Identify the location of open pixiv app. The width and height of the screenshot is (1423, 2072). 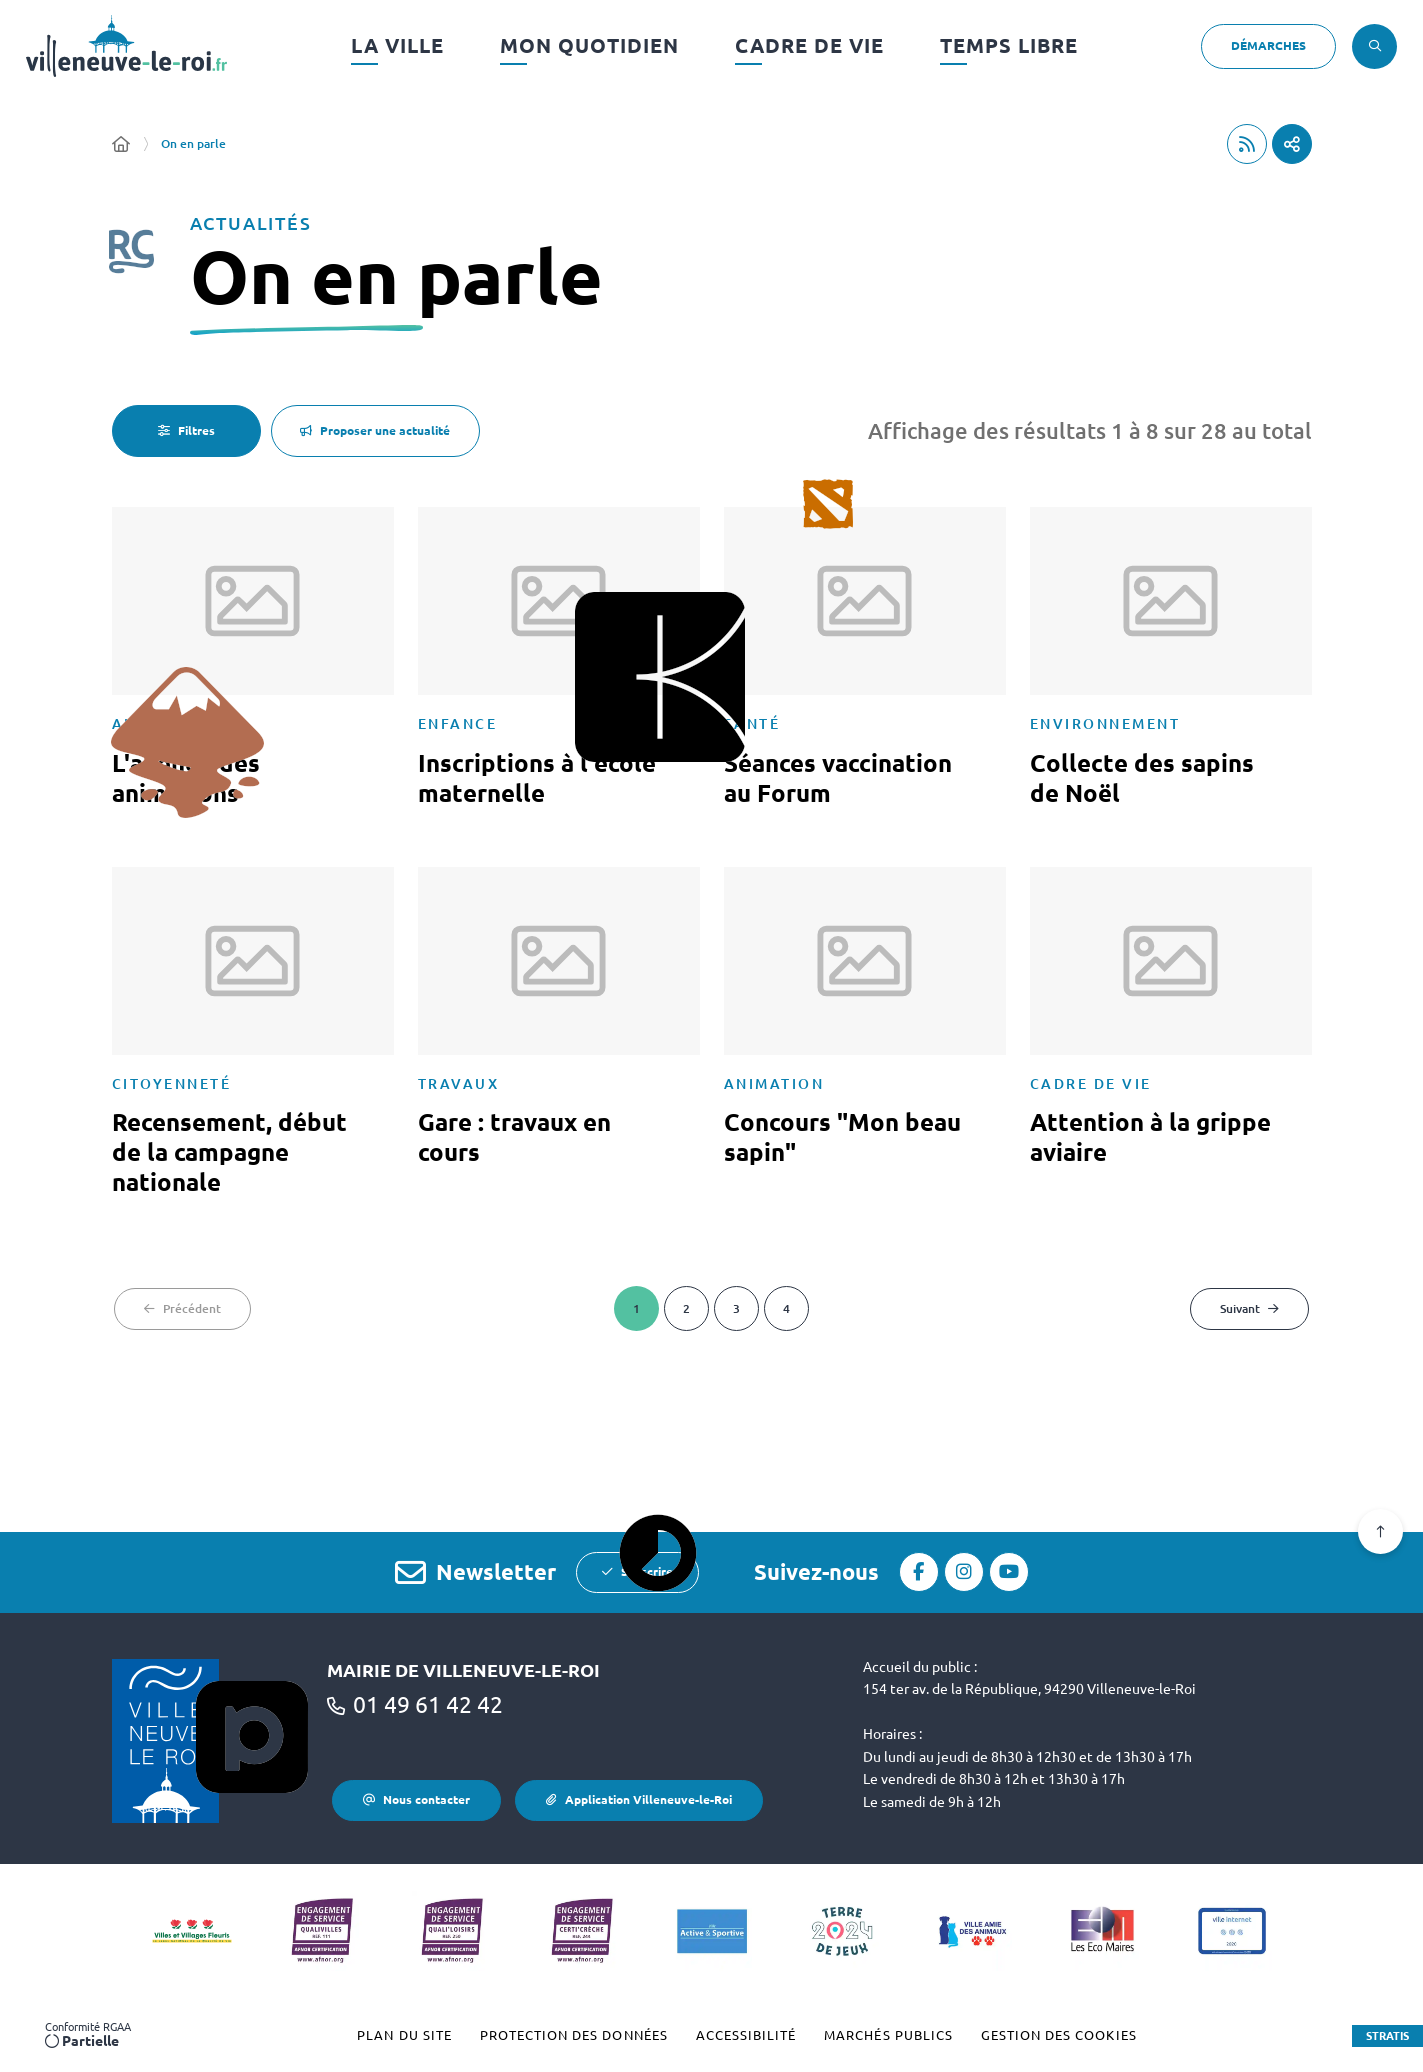
(252, 1737).